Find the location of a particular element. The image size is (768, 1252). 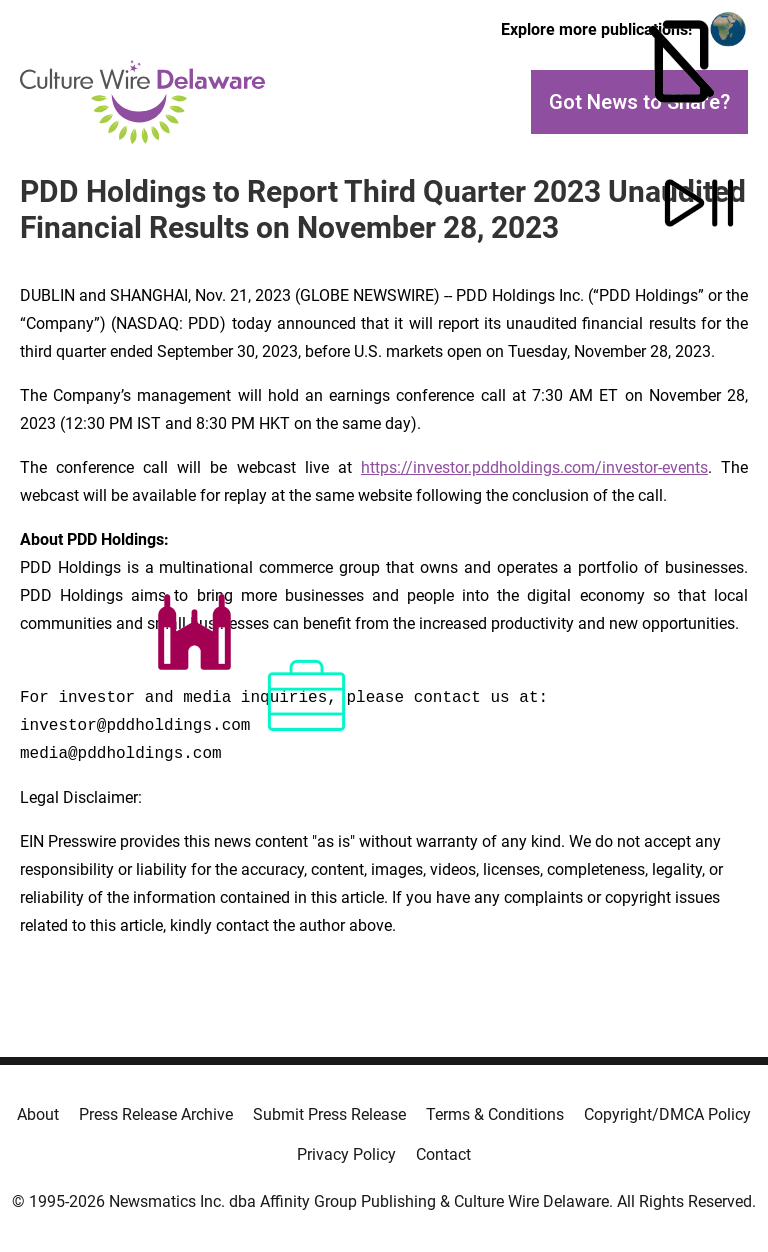

find nearby synagogues is located at coordinates (194, 633).